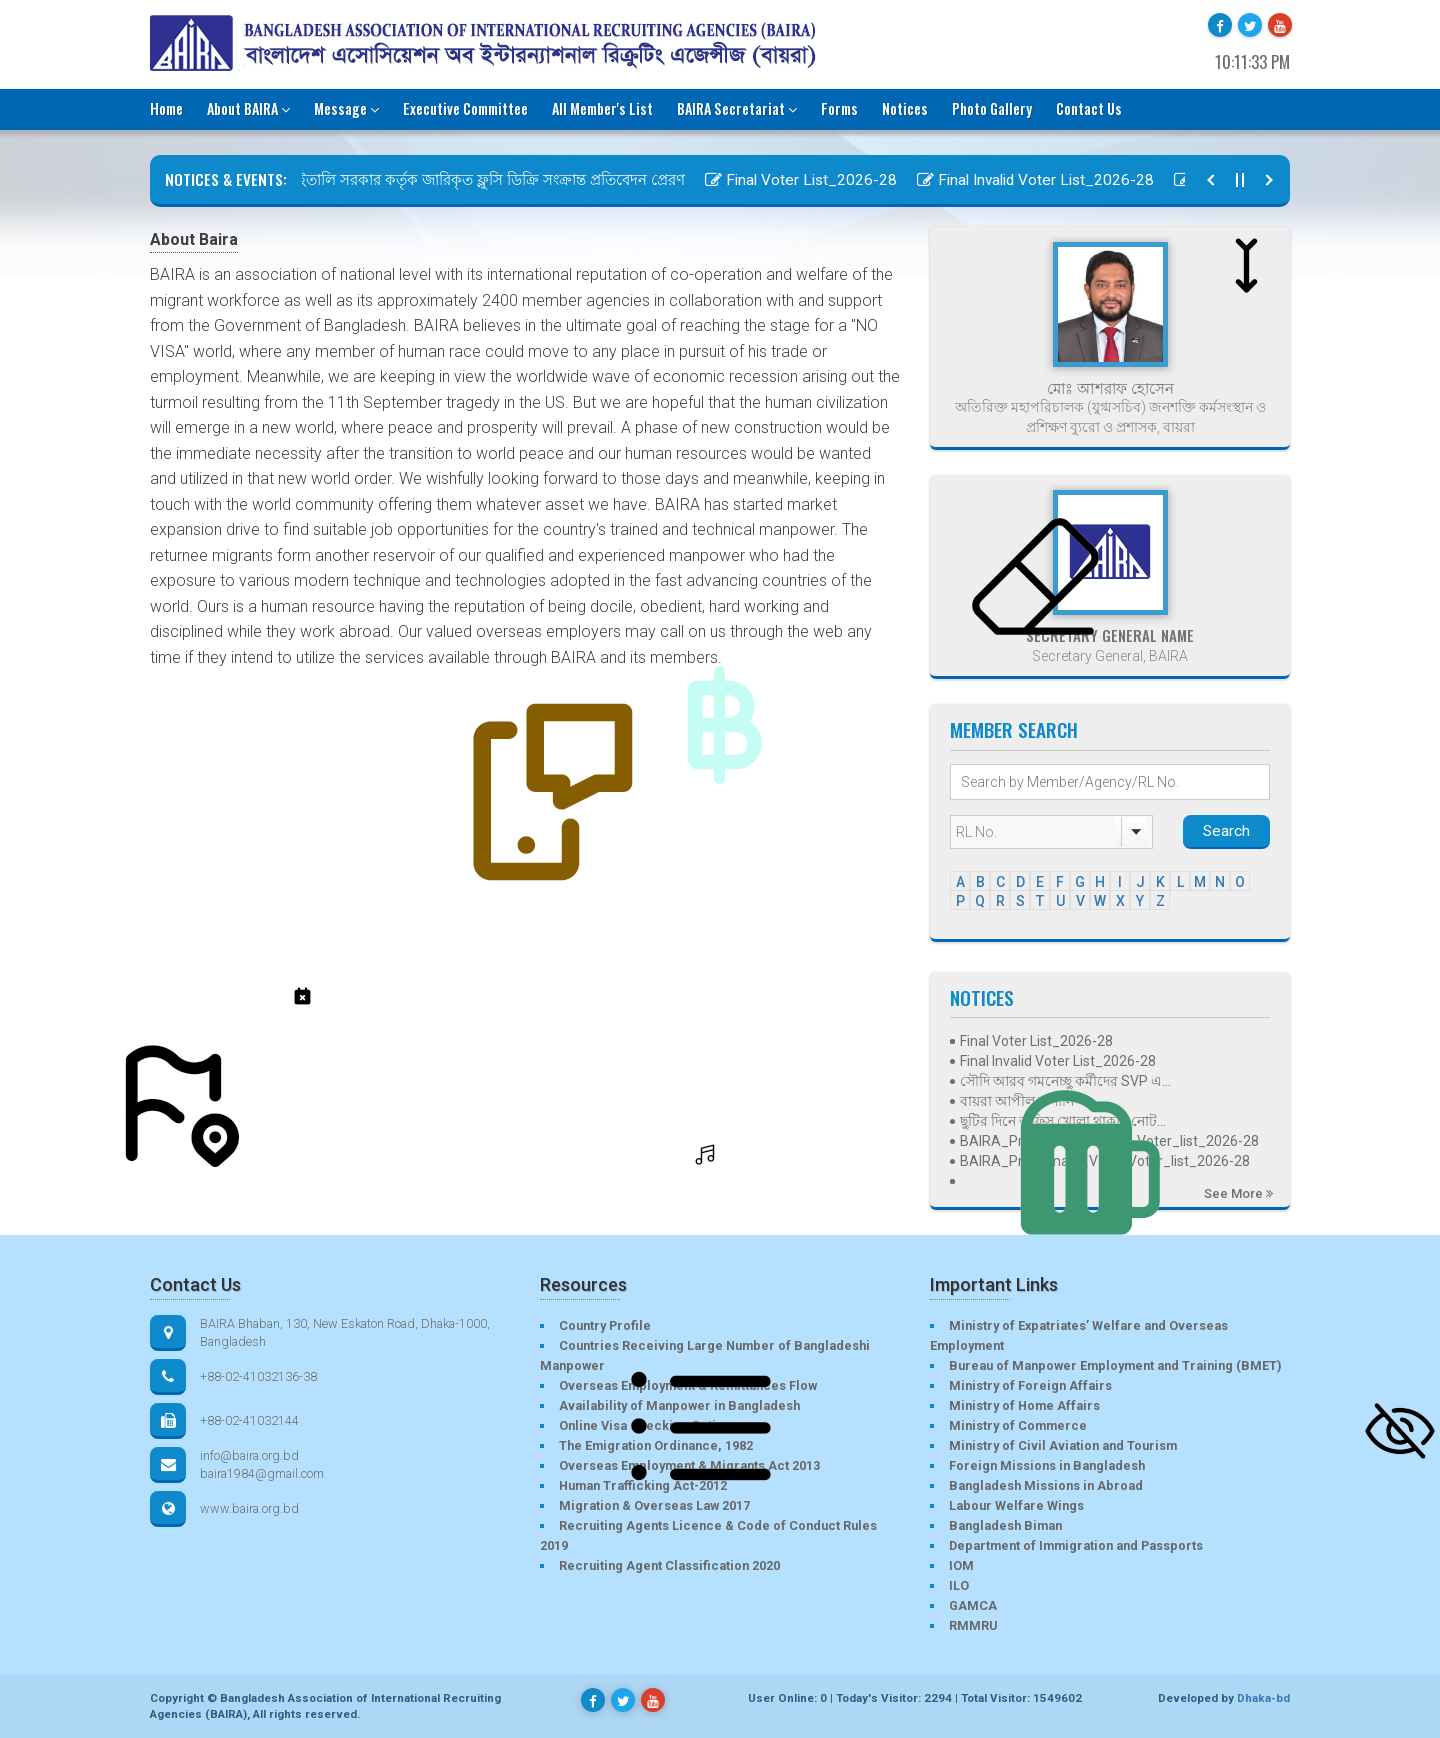  Describe the element at coordinates (1082, 1168) in the screenshot. I see `access bar or brewery locations` at that location.